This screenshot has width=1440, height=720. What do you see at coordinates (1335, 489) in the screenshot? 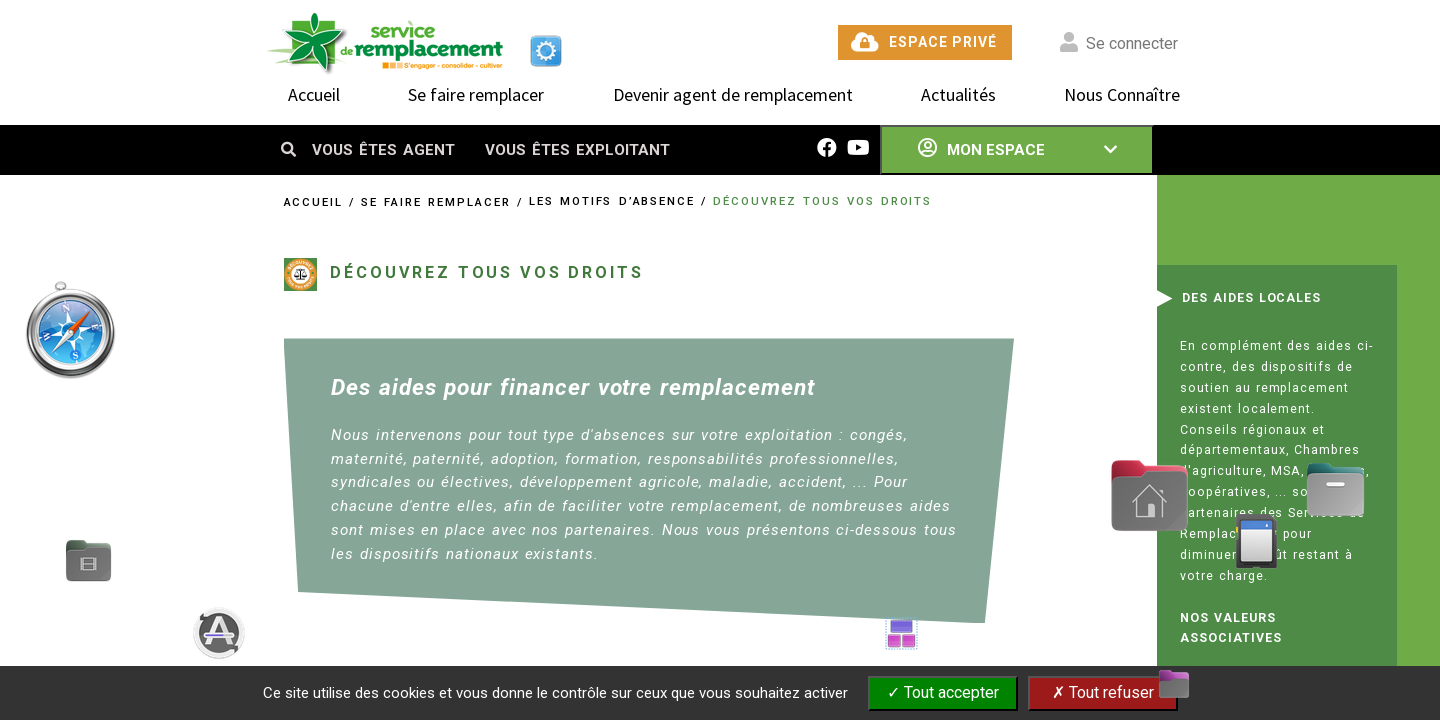
I see `open the file manager application` at bounding box center [1335, 489].